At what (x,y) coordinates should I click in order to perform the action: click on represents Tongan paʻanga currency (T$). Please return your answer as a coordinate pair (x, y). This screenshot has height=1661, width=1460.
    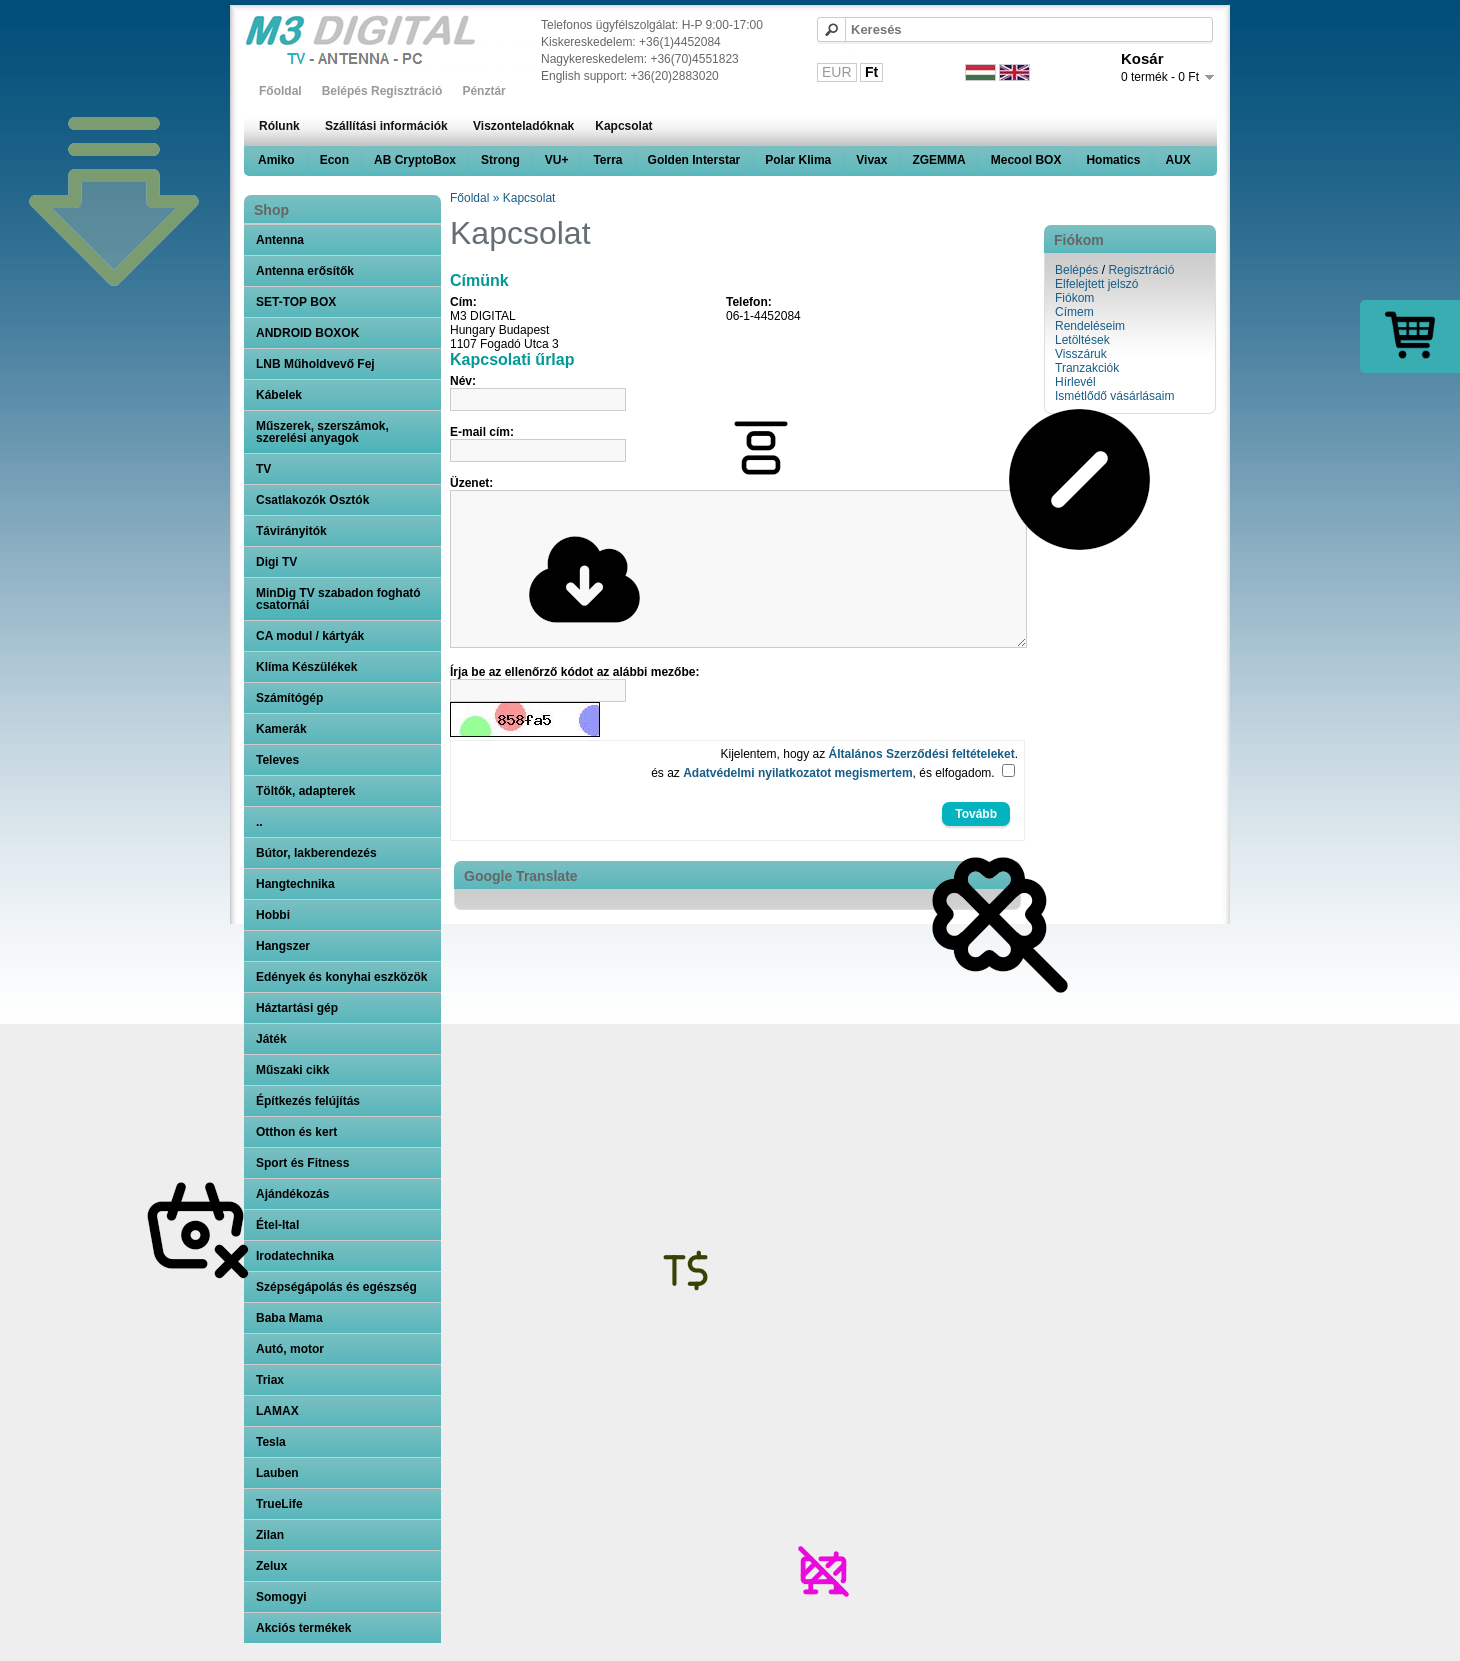
    Looking at the image, I should click on (685, 1270).